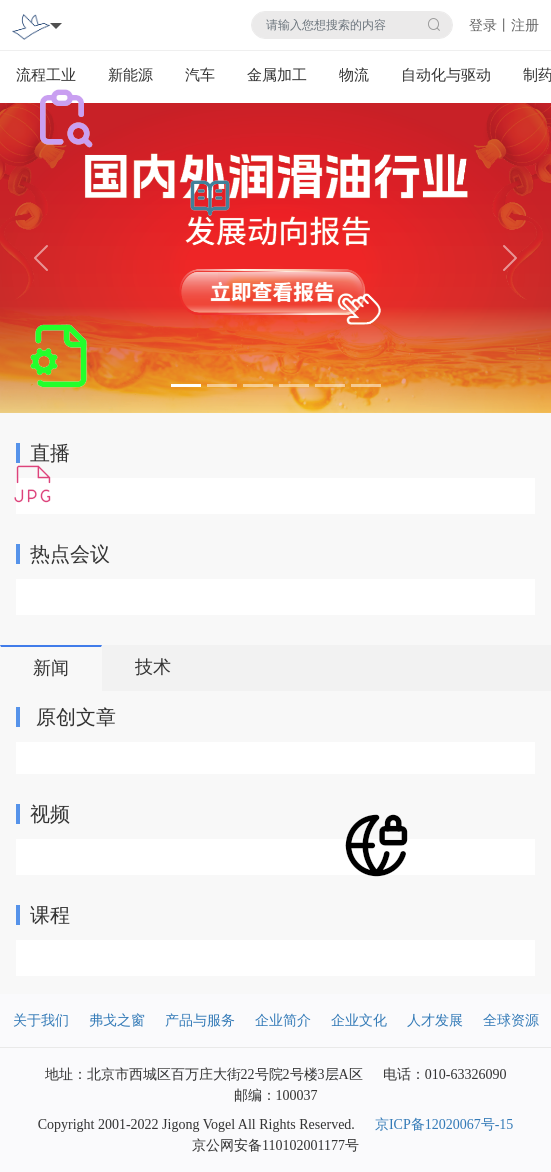 This screenshot has width=551, height=1172. Describe the element at coordinates (33, 485) in the screenshot. I see `view or open a JPG image file` at that location.